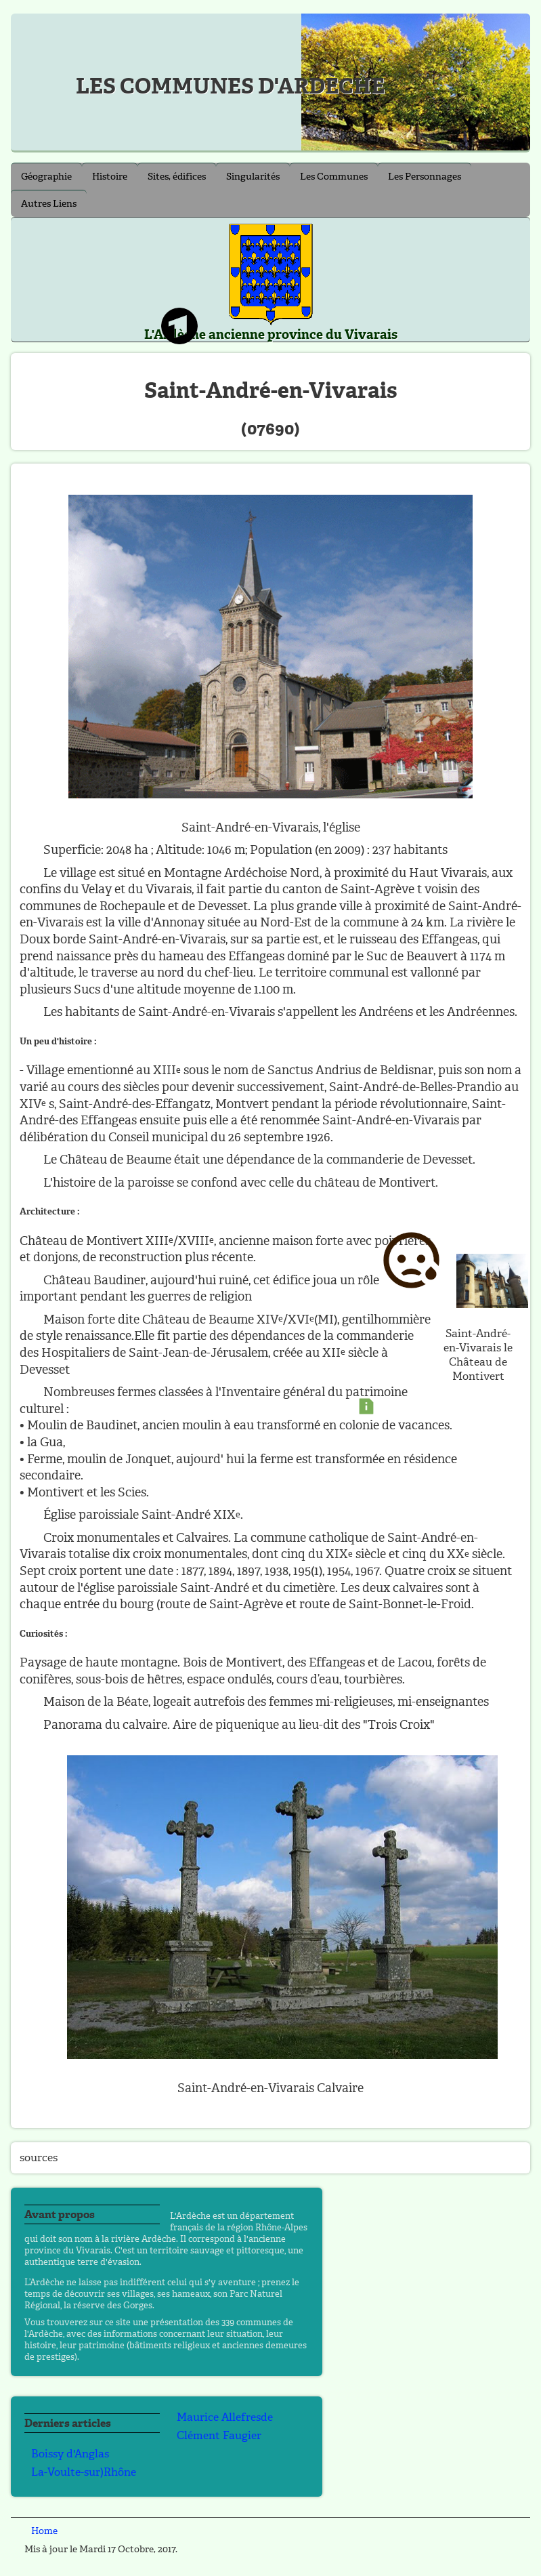  I want to click on view file details or properties, so click(366, 1406).